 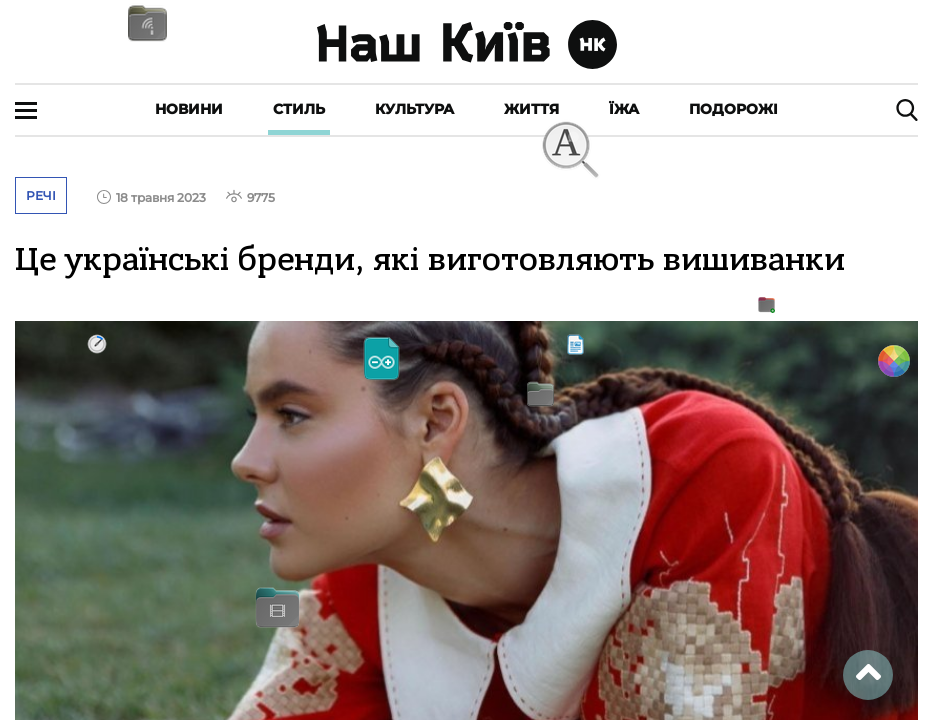 I want to click on open a text document template file, so click(x=575, y=344).